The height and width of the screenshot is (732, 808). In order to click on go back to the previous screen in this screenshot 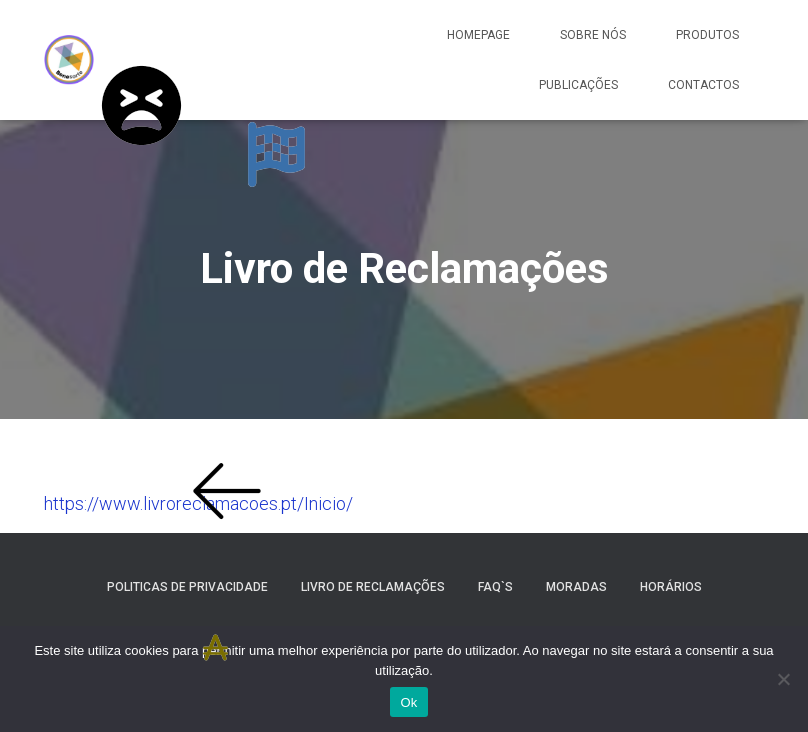, I will do `click(227, 491)`.